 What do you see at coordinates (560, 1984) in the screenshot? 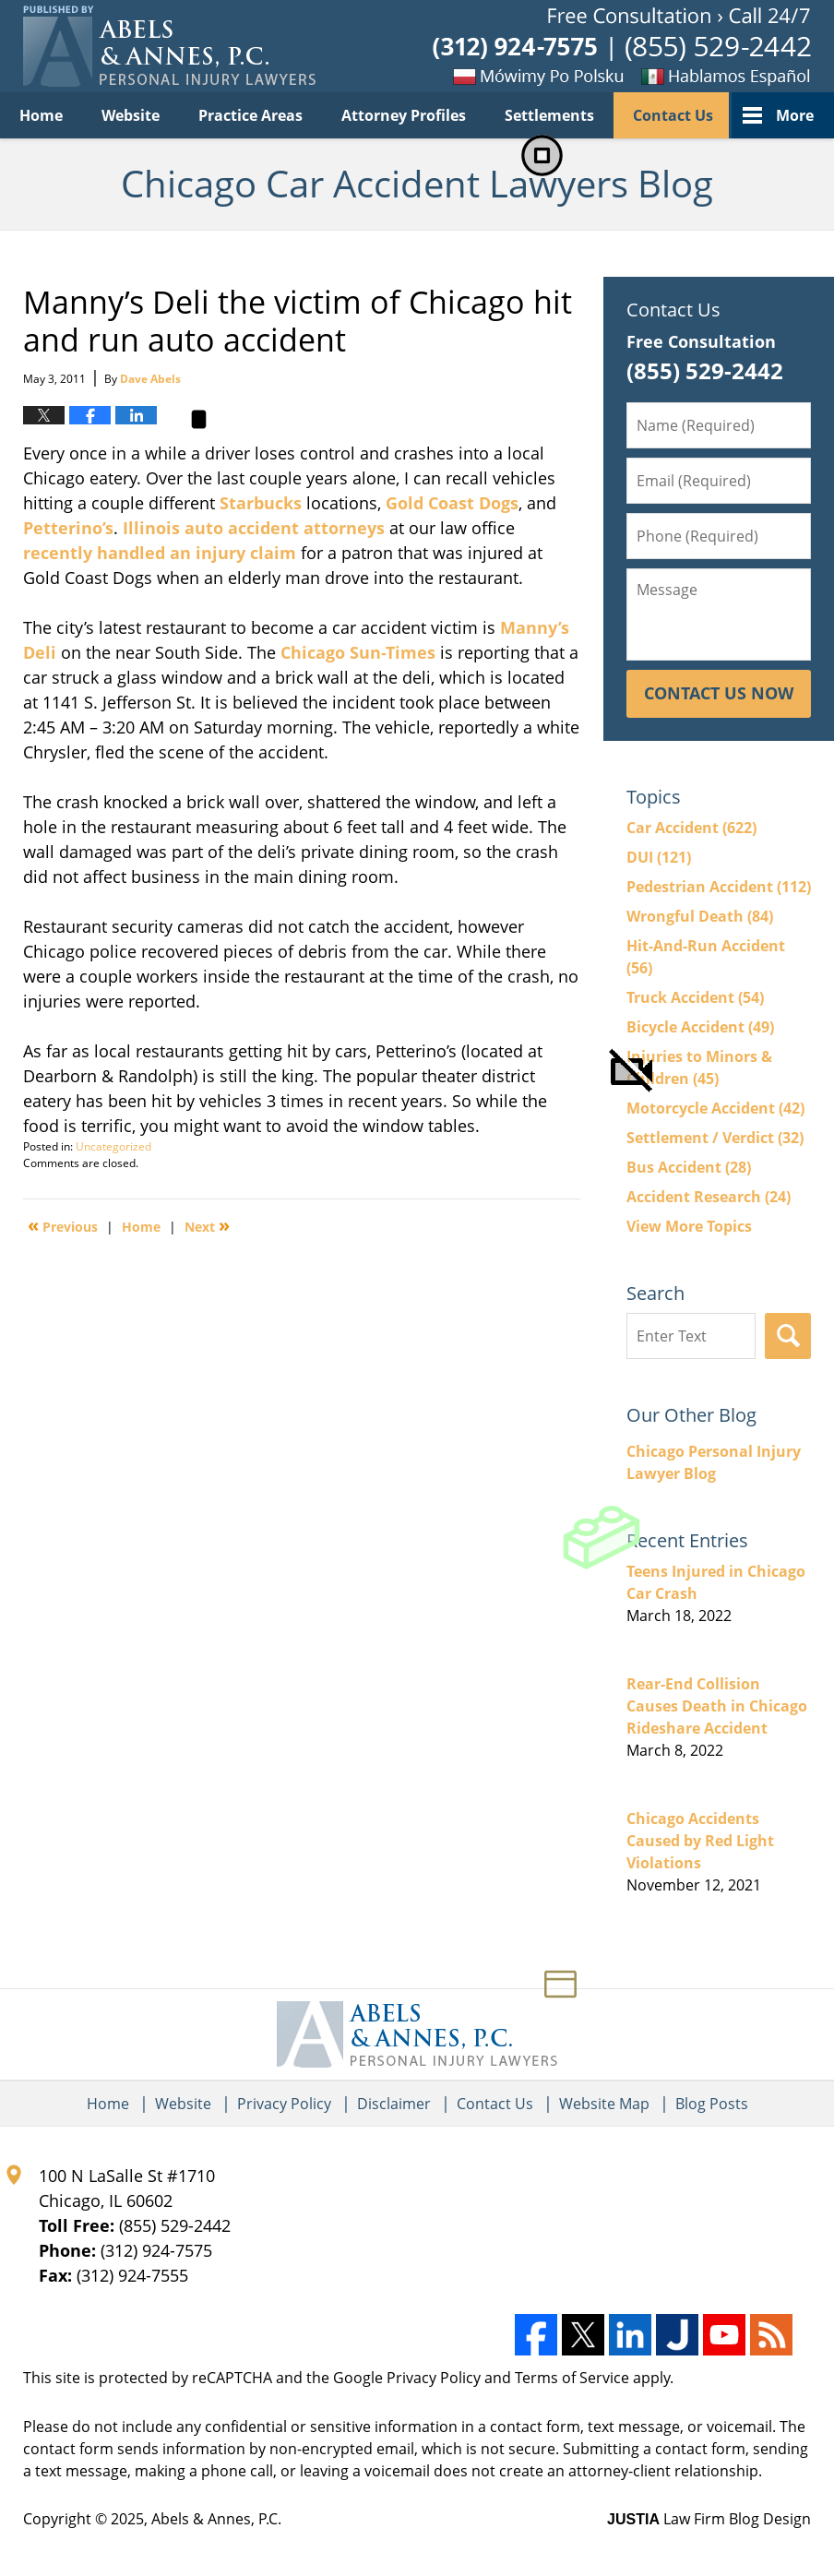
I see `open web browser` at bounding box center [560, 1984].